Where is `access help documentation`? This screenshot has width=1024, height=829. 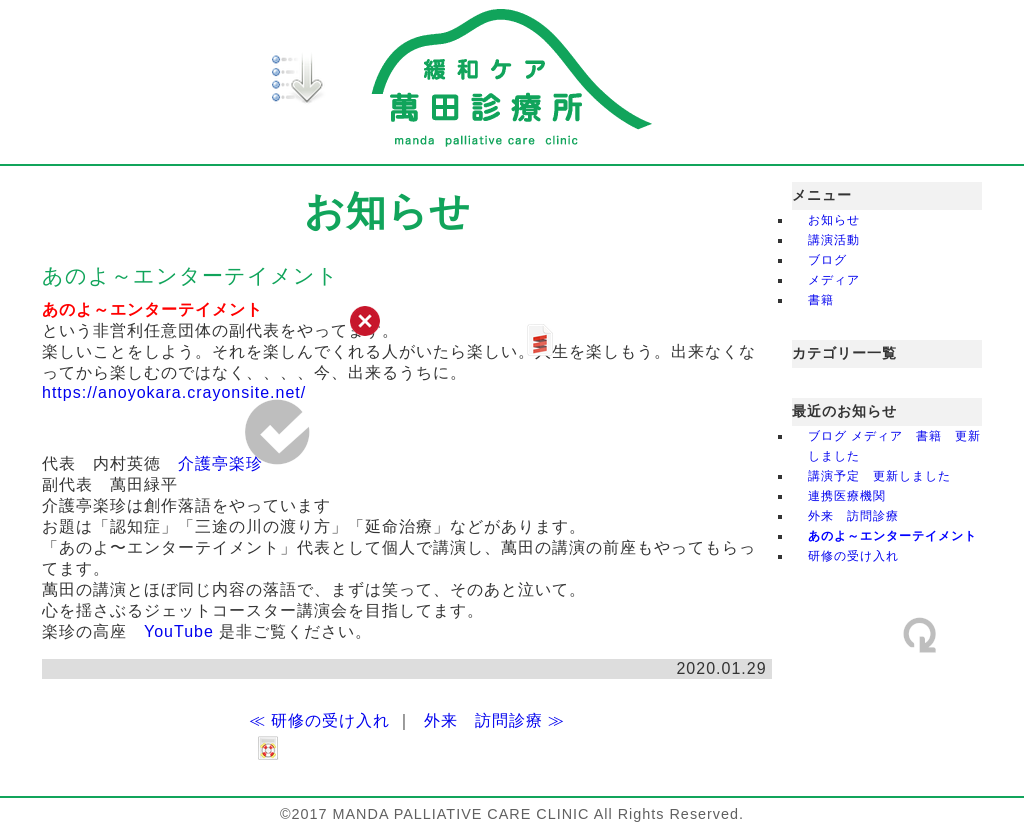 access help documentation is located at coordinates (268, 748).